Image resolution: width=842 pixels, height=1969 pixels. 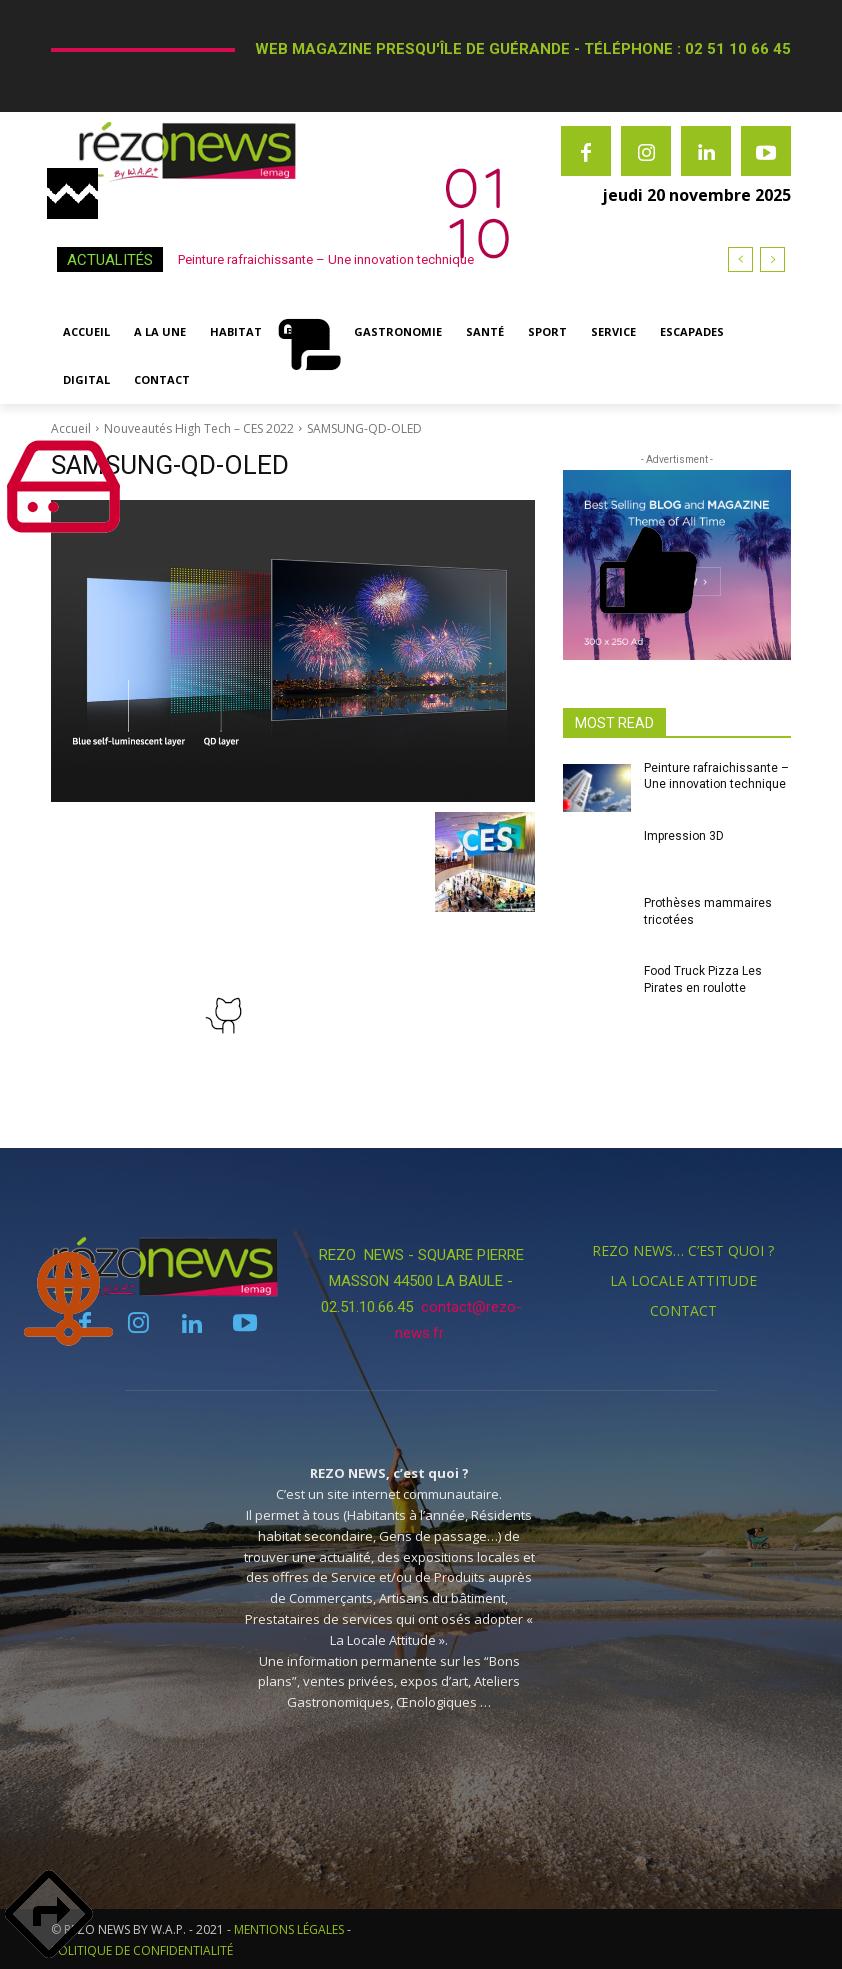 I want to click on access local storage or hard drive, so click(x=63, y=486).